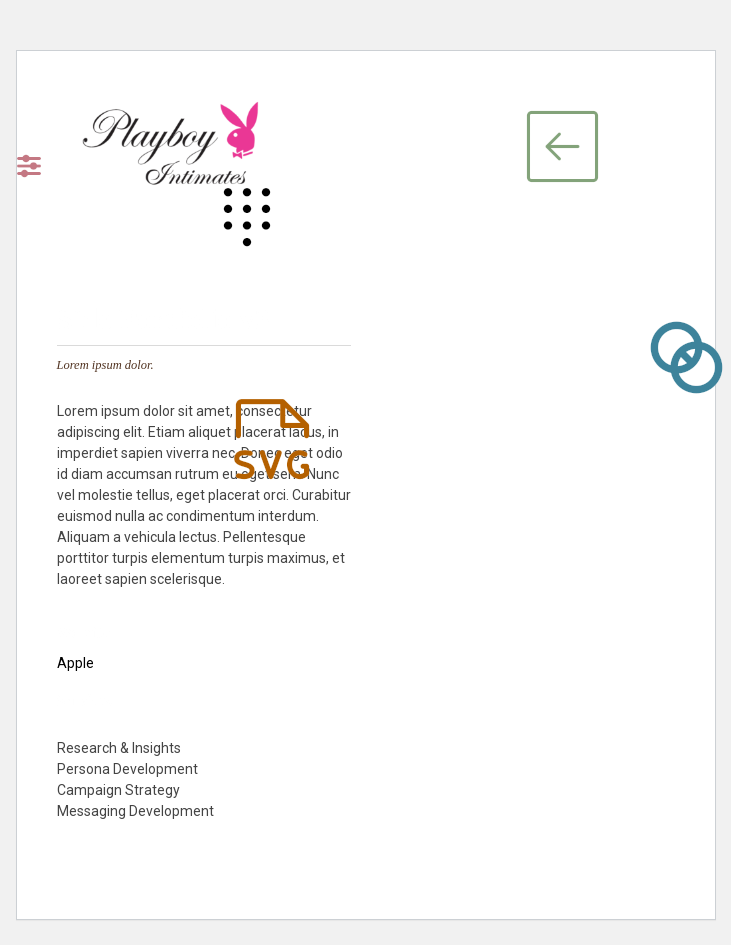 The height and width of the screenshot is (945, 731). Describe the element at coordinates (247, 216) in the screenshot. I see `open numeric keypad for input` at that location.